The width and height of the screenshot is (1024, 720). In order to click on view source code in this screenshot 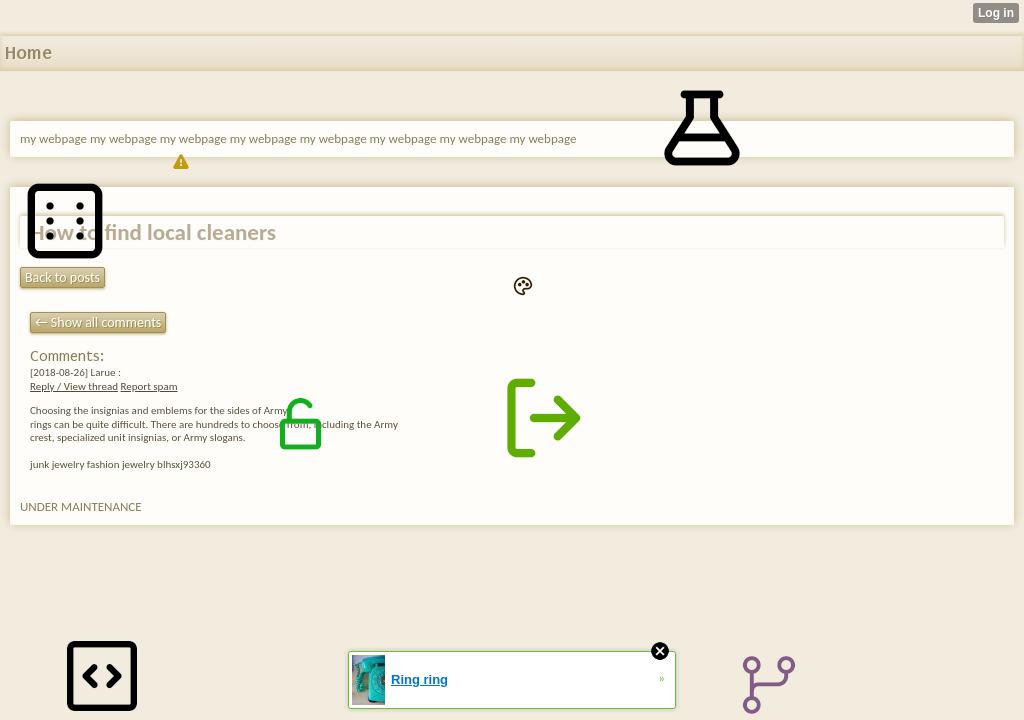, I will do `click(102, 676)`.